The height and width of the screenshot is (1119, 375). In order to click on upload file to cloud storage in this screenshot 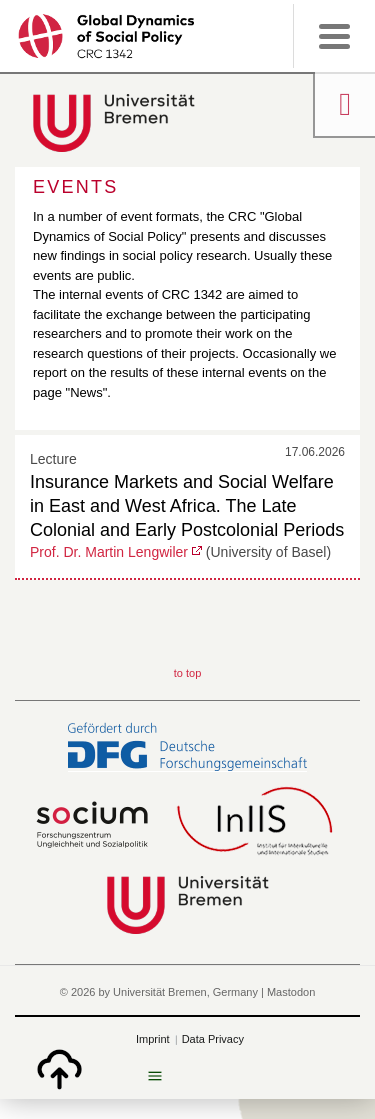, I will do `click(59, 1069)`.